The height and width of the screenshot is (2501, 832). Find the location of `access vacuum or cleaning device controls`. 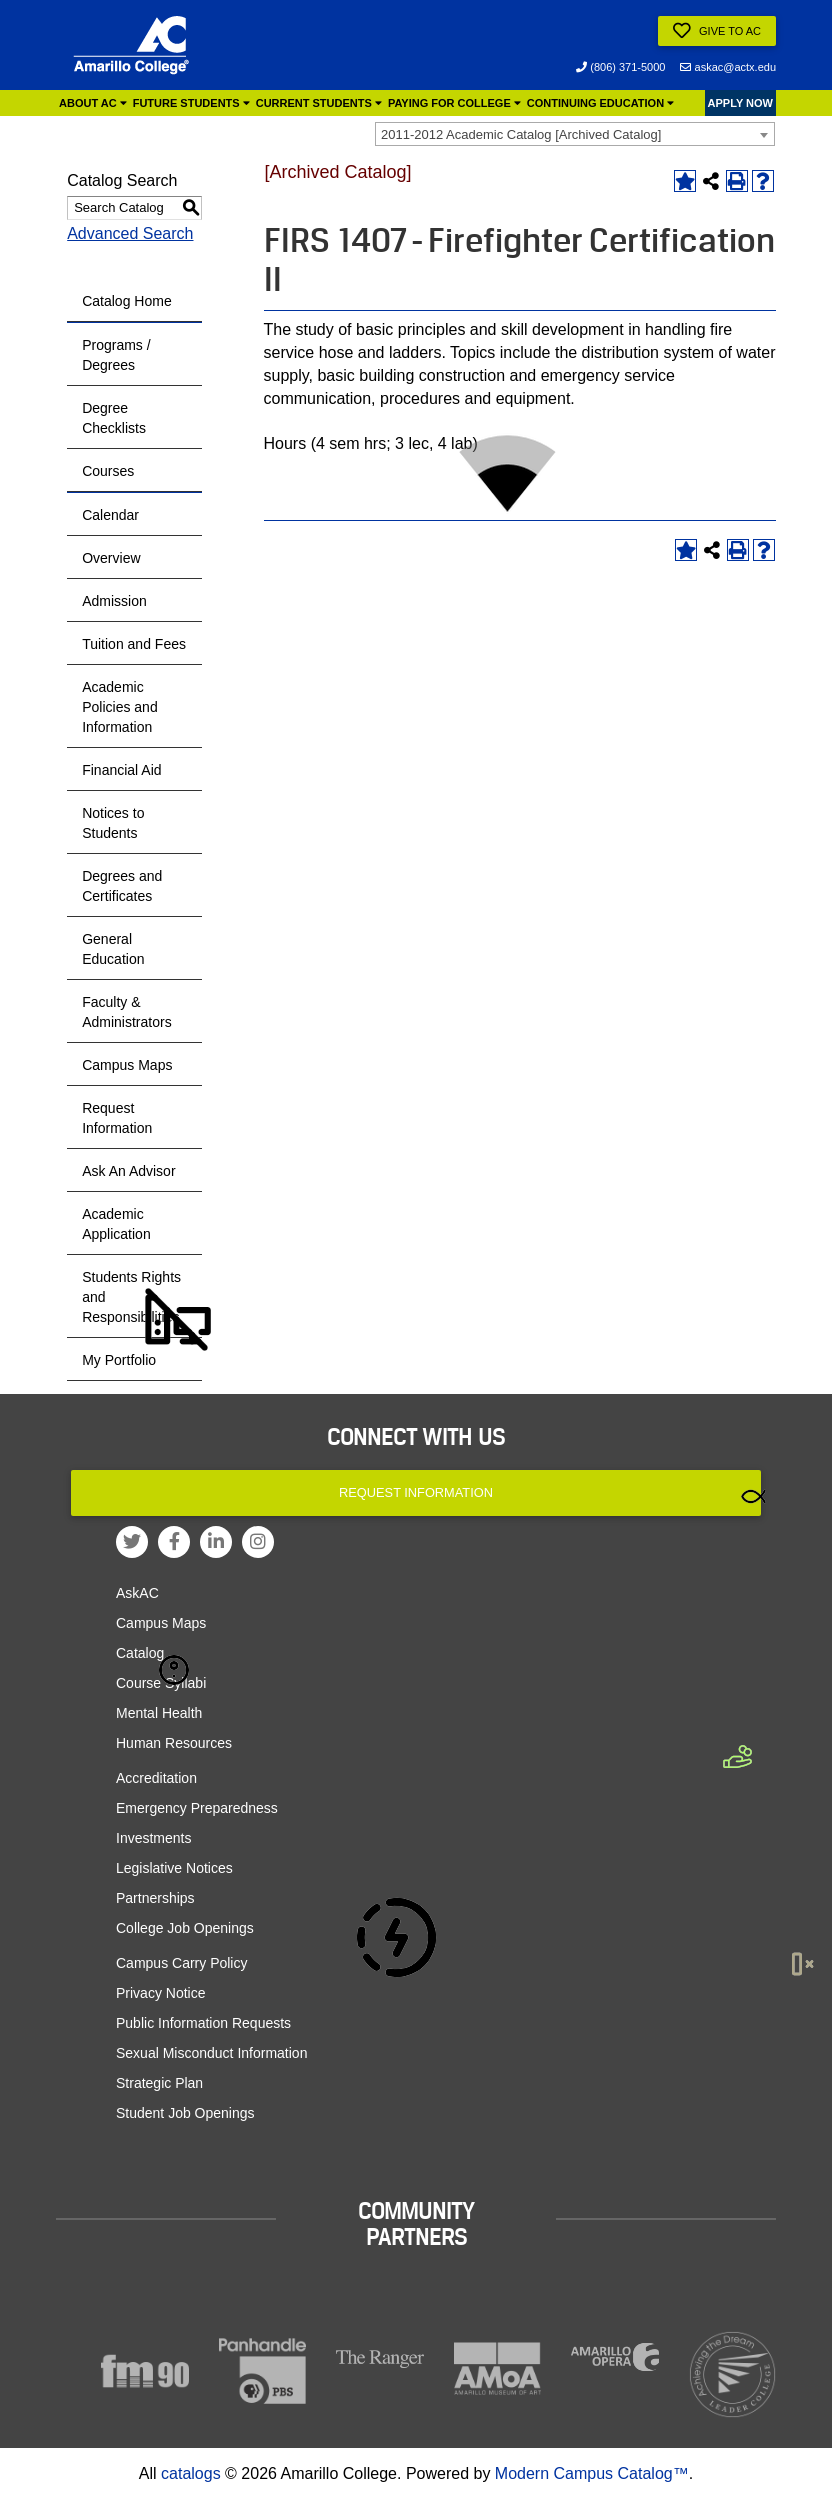

access vacuum or cleaning device controls is located at coordinates (174, 1670).